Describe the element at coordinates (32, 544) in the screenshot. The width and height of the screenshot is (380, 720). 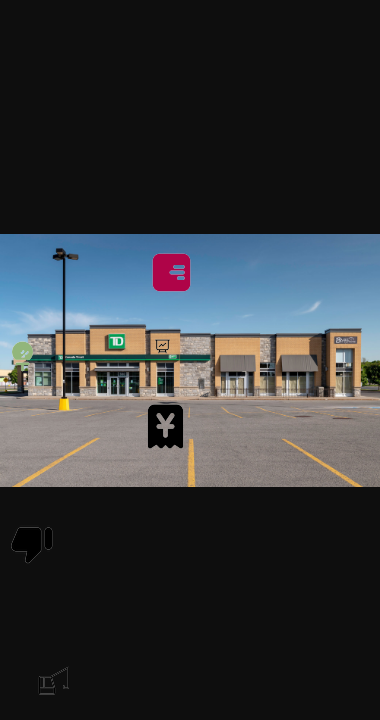
I see `dislike or downvote content` at that location.